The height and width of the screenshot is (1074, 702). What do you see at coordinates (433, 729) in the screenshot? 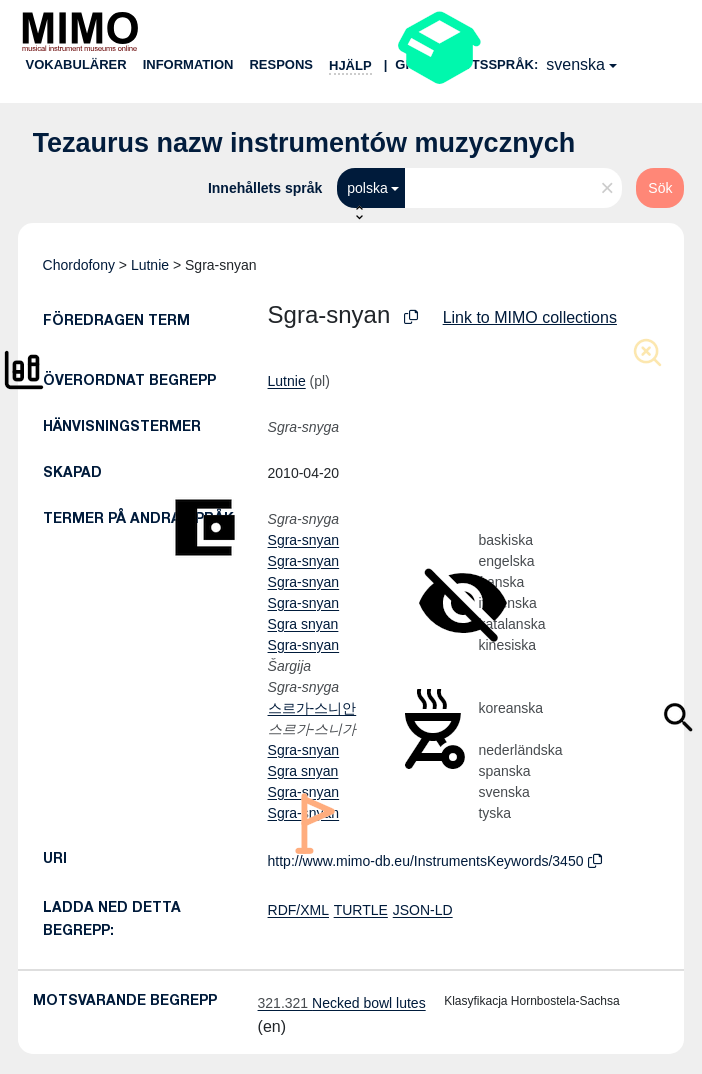
I see `access outdoor cooking or grilling recipes` at bounding box center [433, 729].